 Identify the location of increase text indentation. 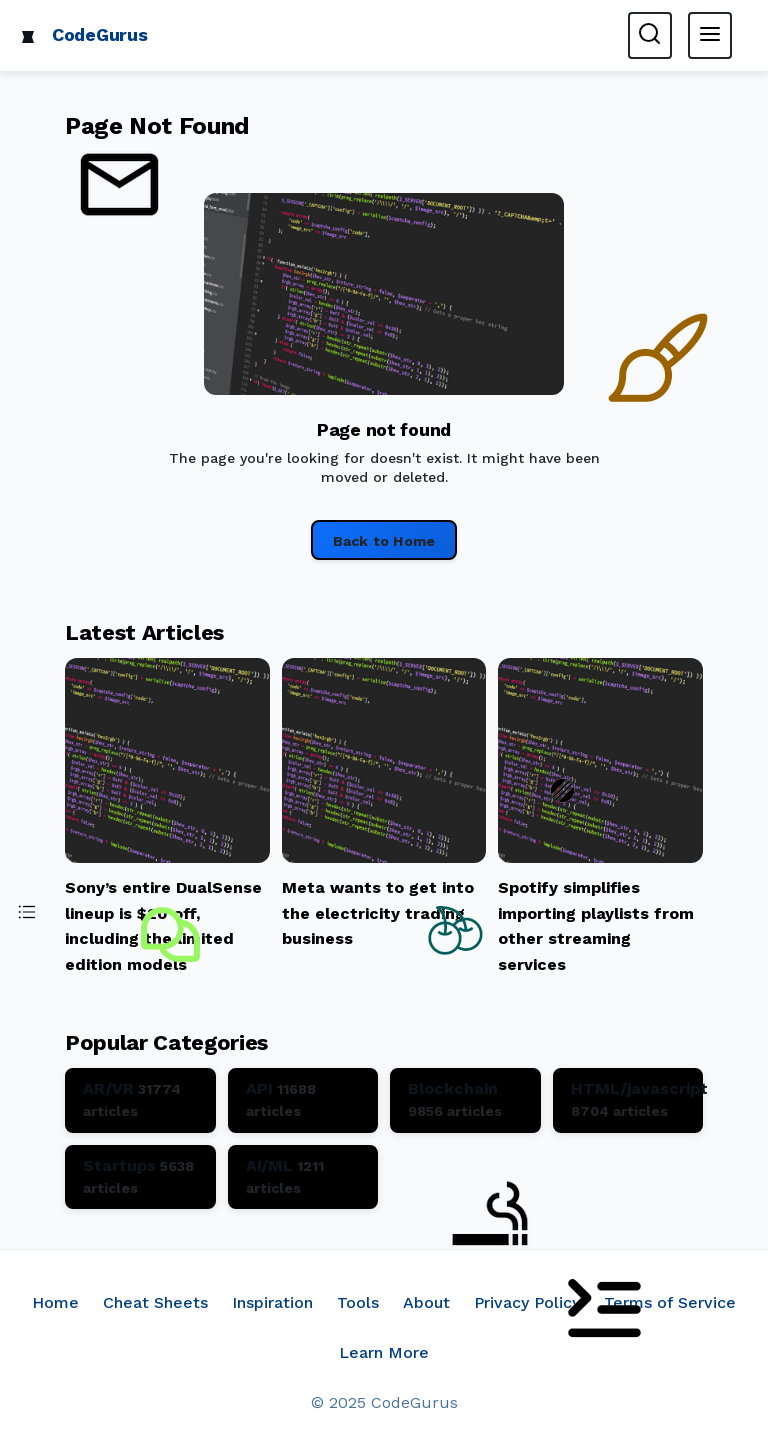
(604, 1309).